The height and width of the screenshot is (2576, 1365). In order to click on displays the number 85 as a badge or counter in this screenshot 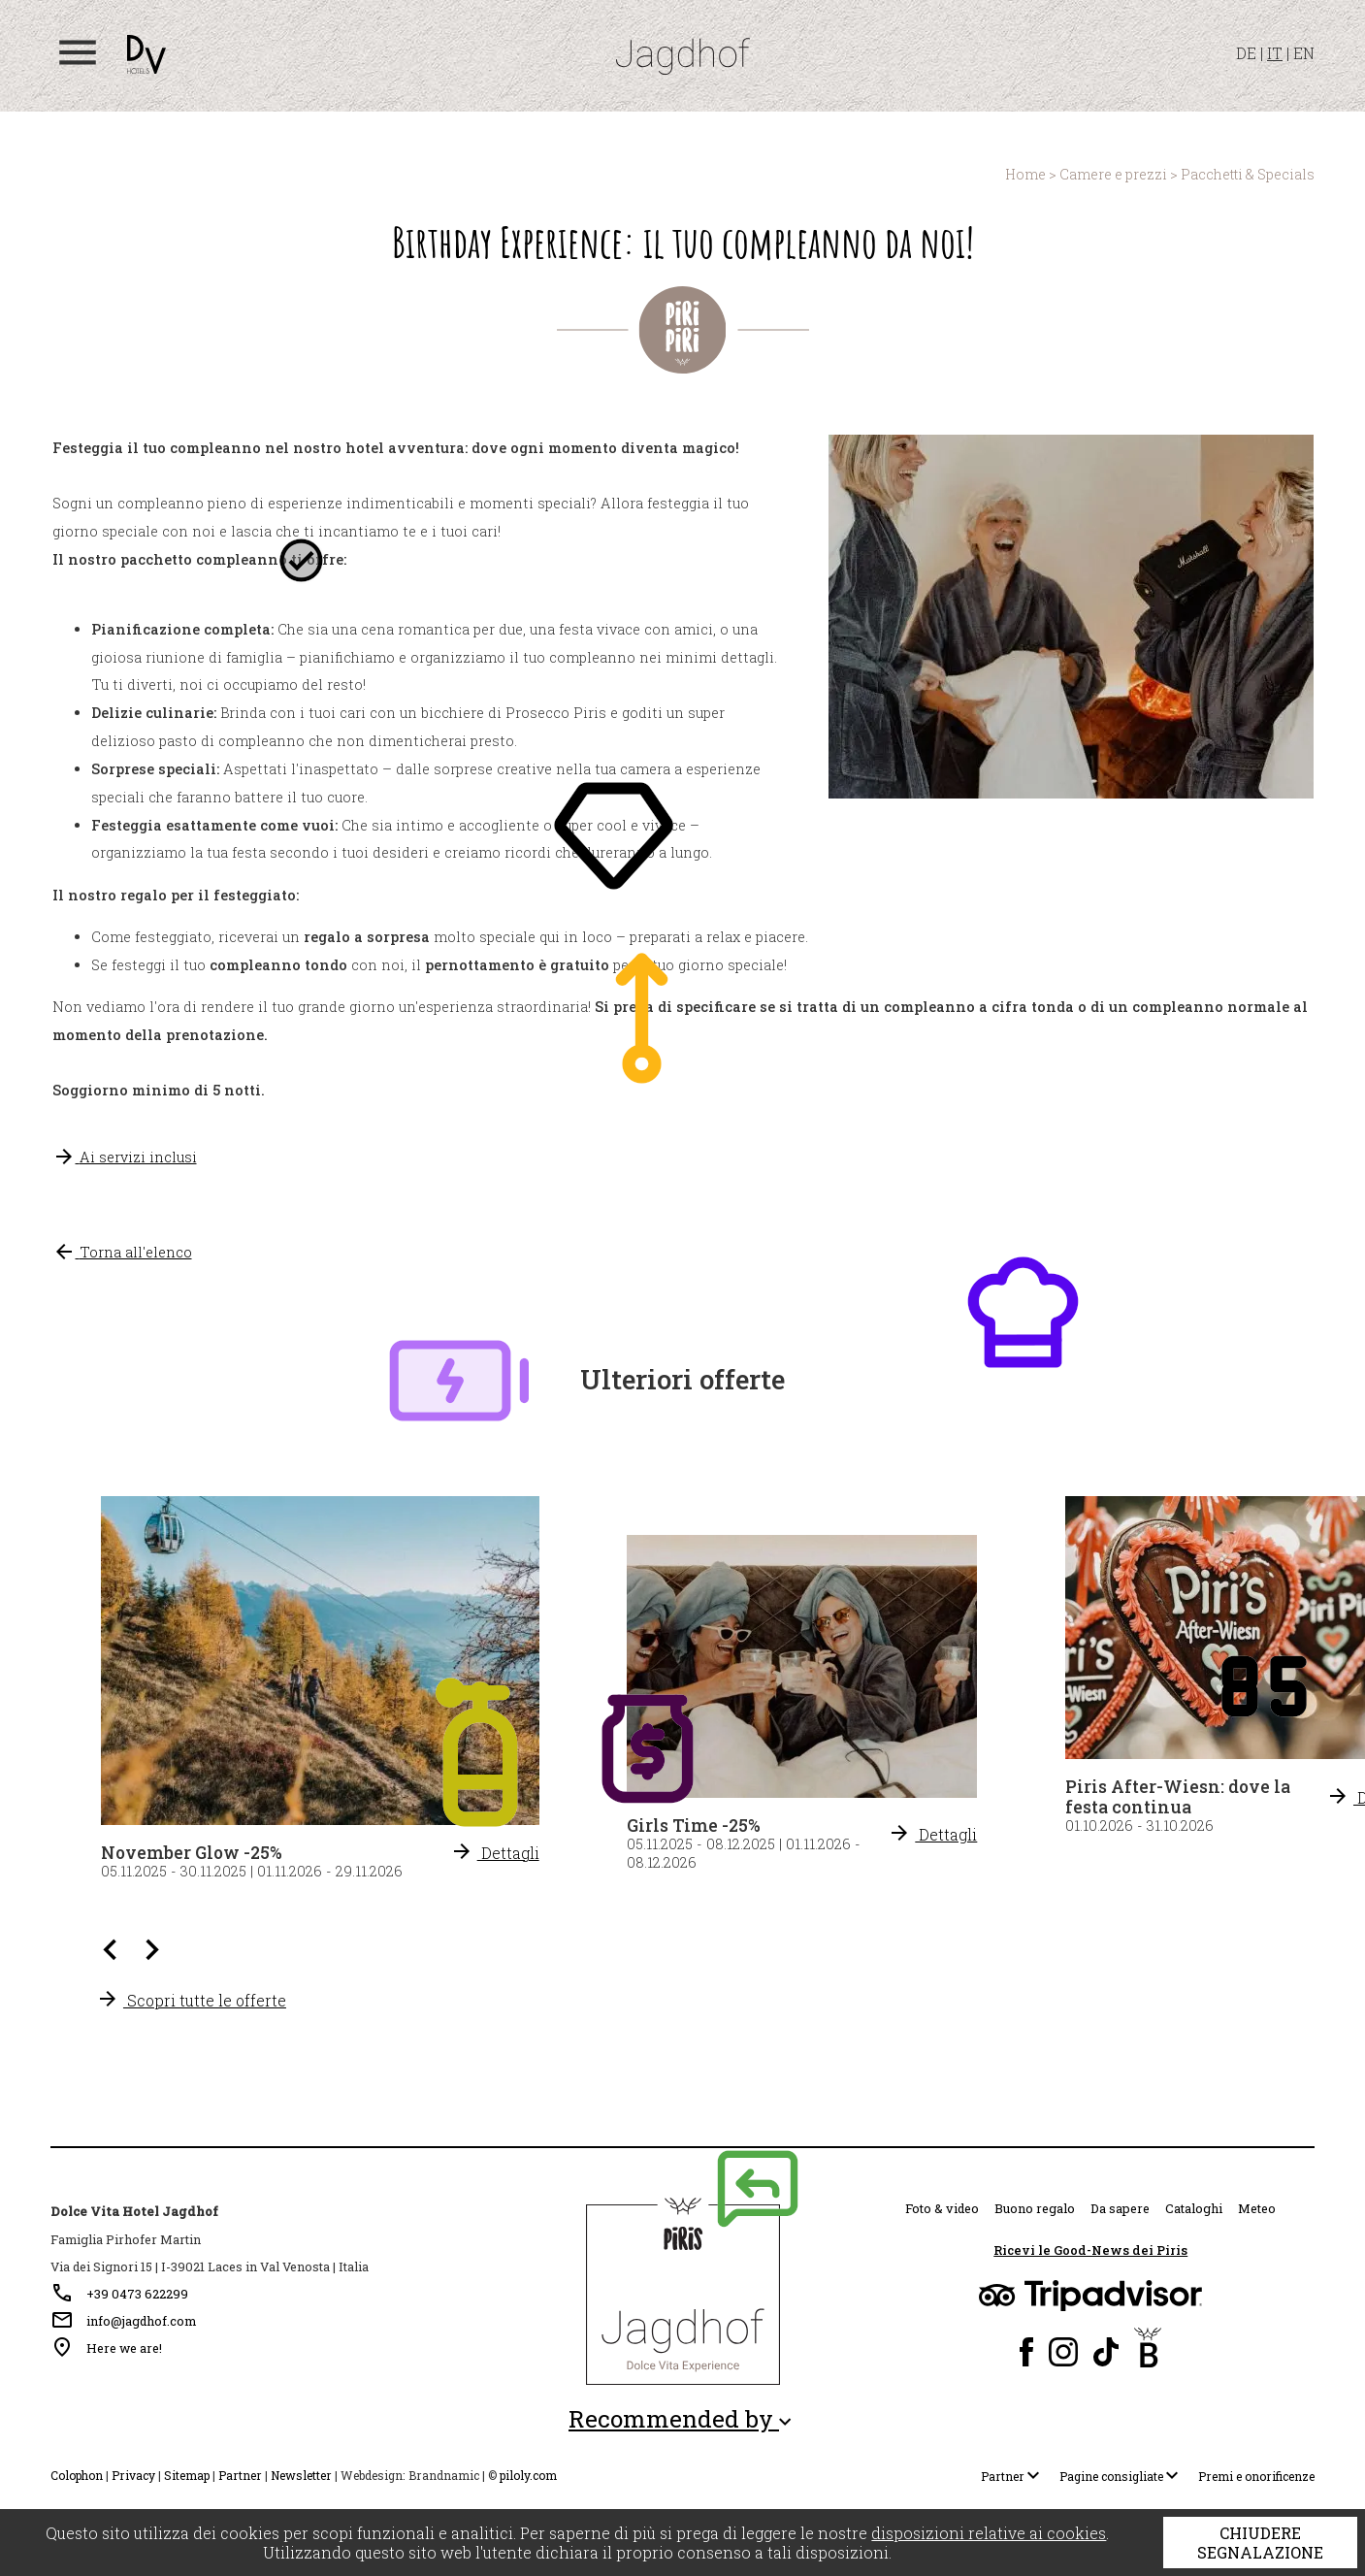, I will do `click(1264, 1686)`.